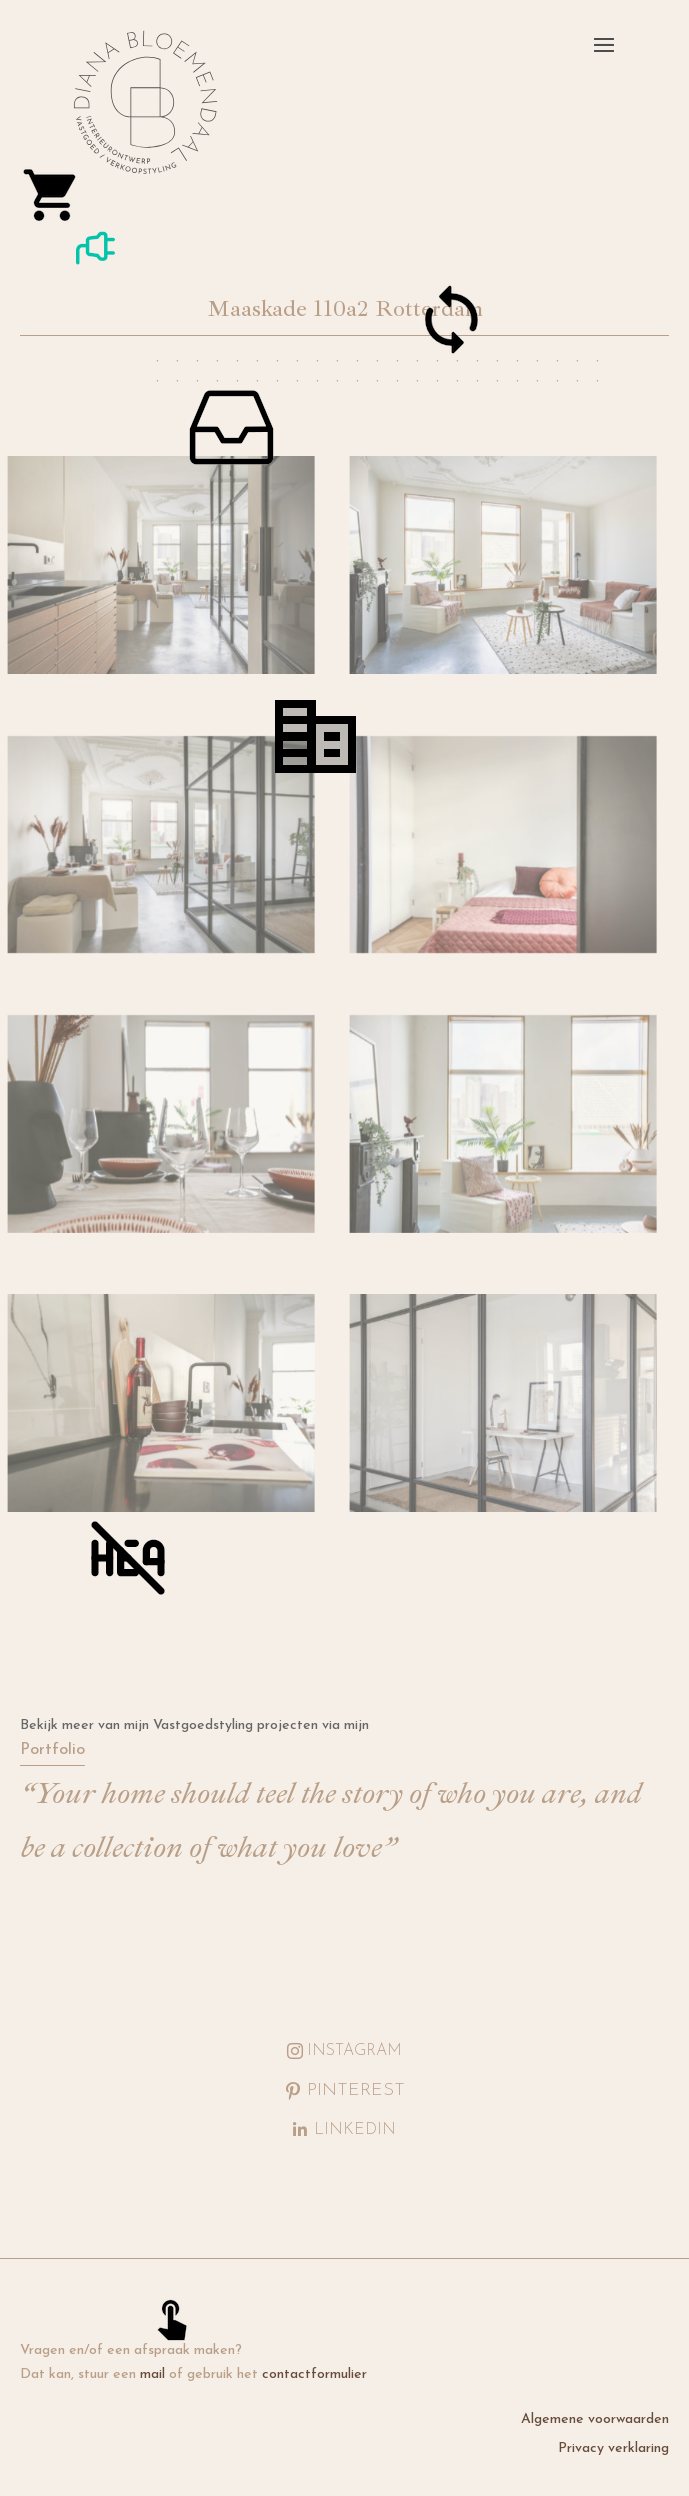  What do you see at coordinates (173, 2321) in the screenshot?
I see `tap to interact with this element` at bounding box center [173, 2321].